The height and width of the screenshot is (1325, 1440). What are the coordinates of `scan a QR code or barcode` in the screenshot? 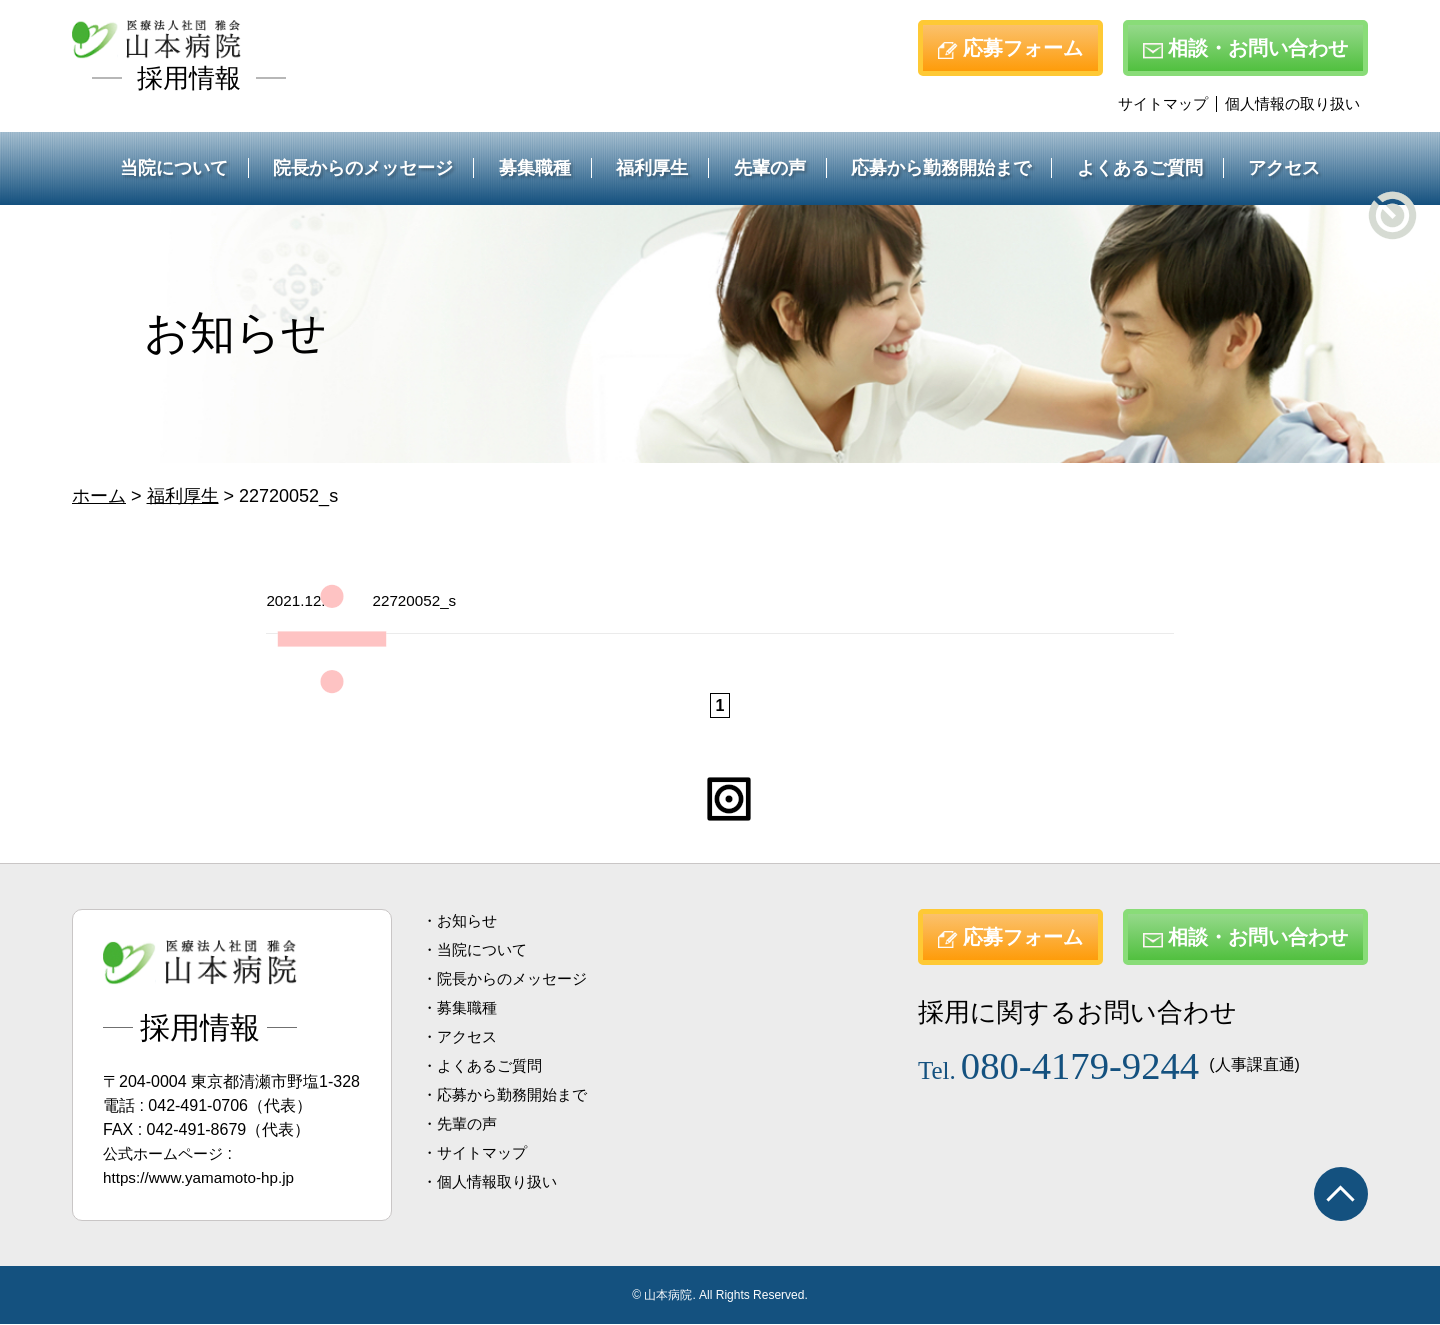 It's located at (1392, 215).